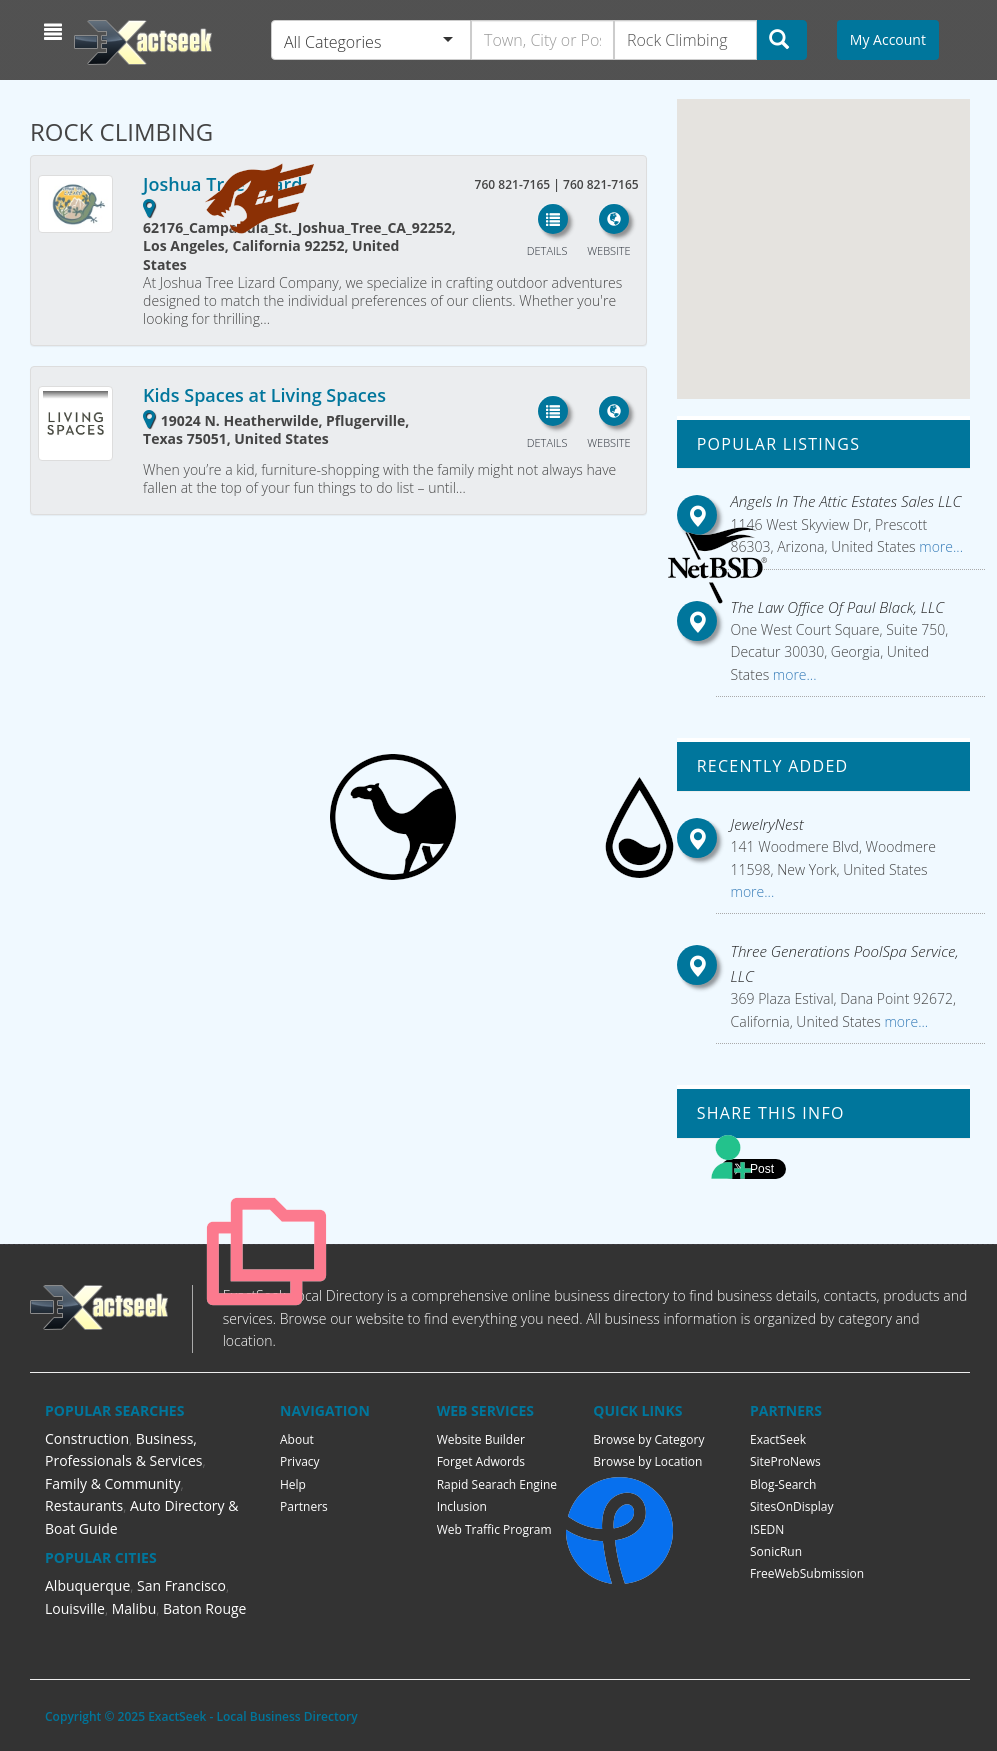 This screenshot has width=997, height=1751. Describe the element at coordinates (393, 817) in the screenshot. I see `indicates Perl programming language` at that location.